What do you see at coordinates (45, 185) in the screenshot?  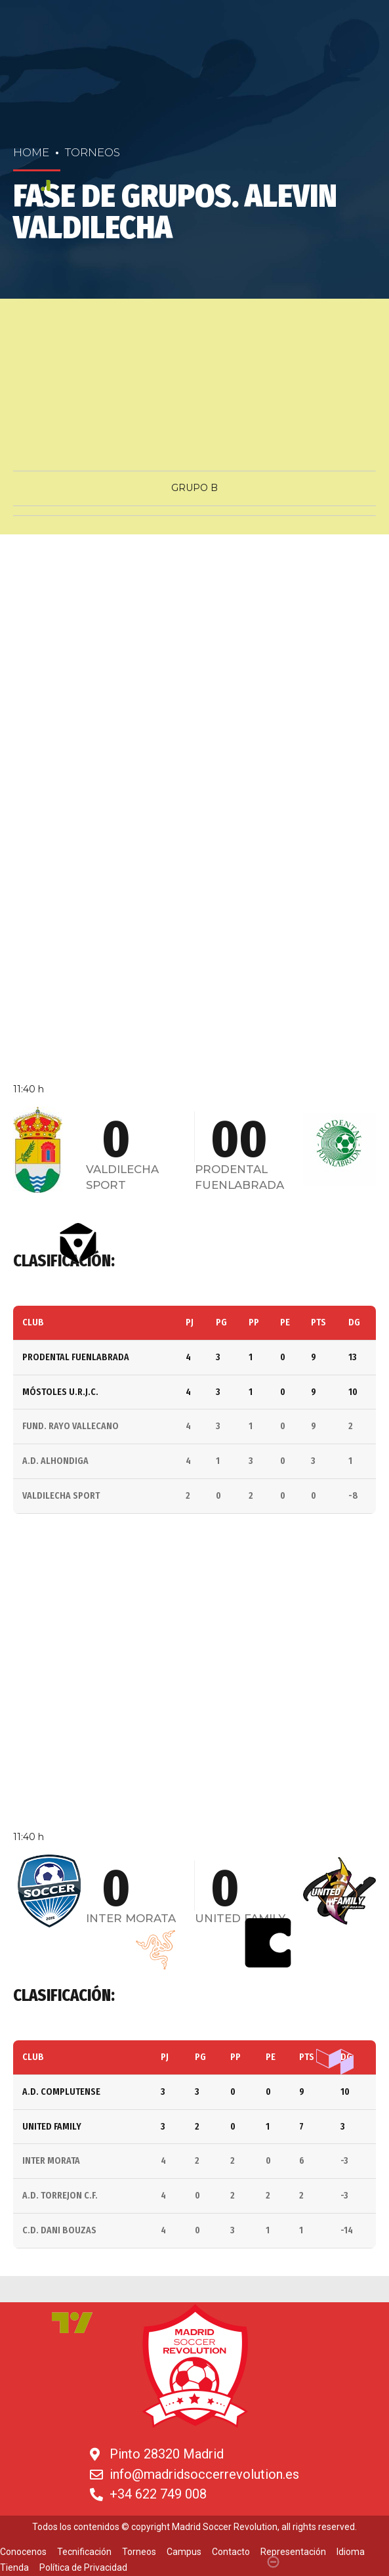 I see `visit dunked portfolio website` at bounding box center [45, 185].